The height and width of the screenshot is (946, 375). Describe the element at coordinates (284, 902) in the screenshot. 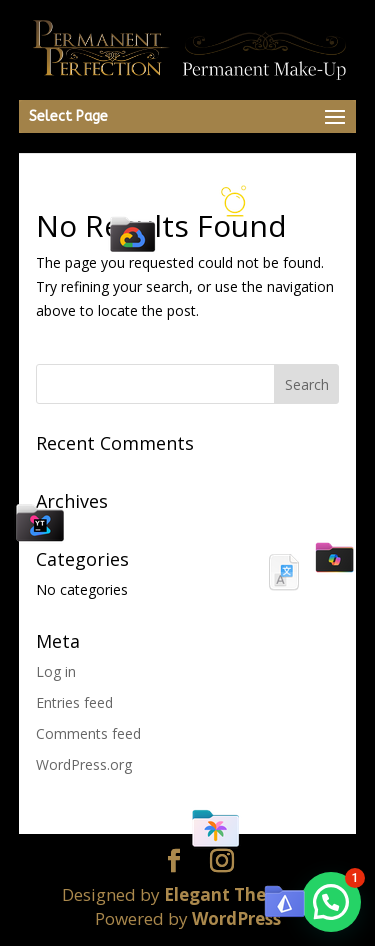

I see `open folder containing Prisma project files` at that location.